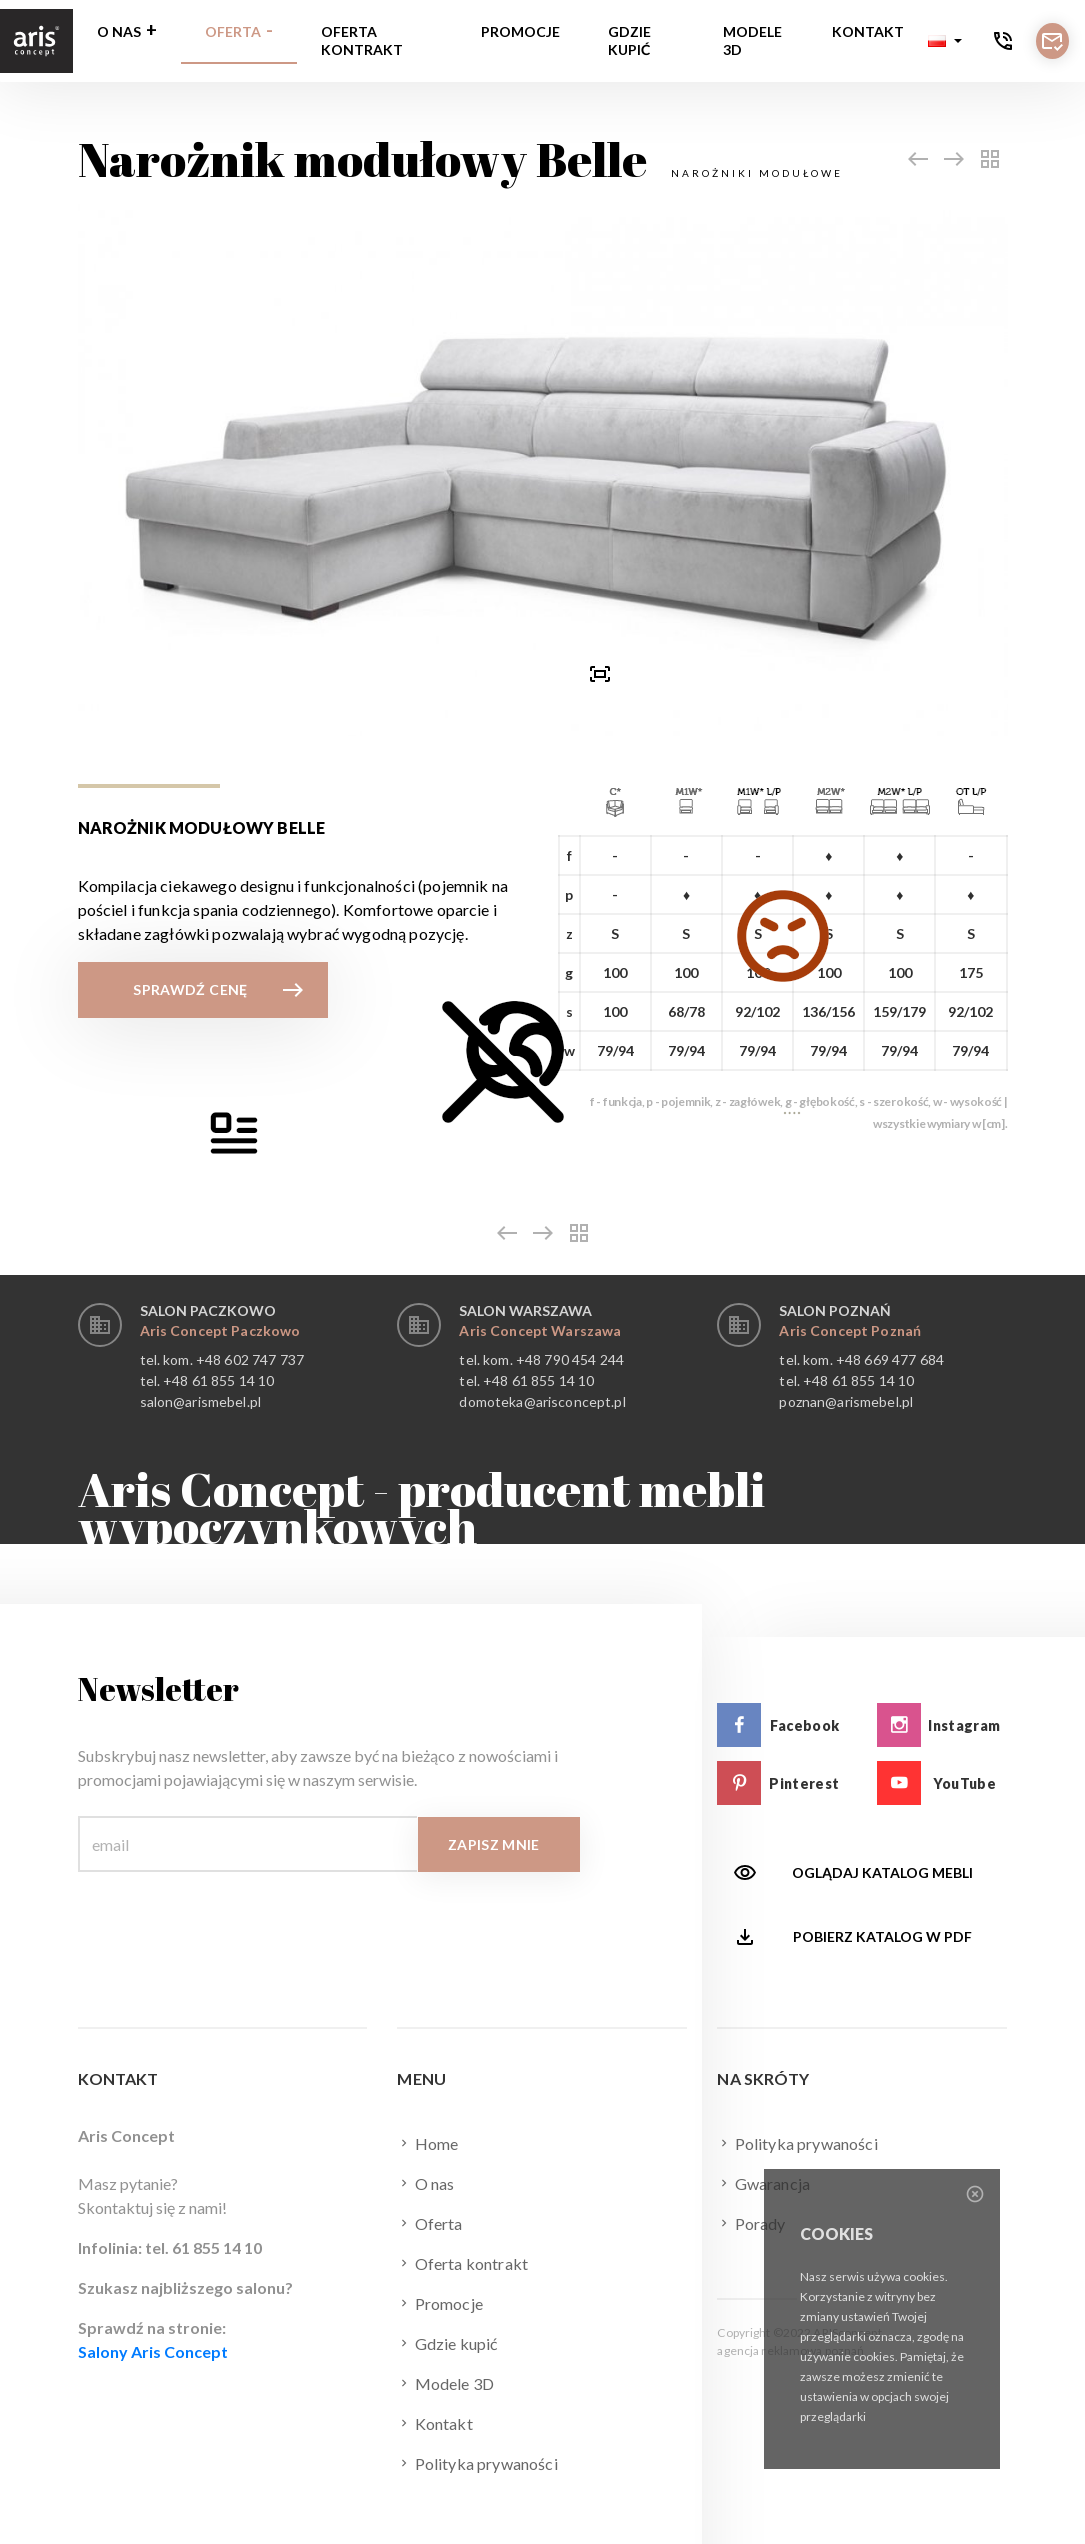  What do you see at coordinates (783, 936) in the screenshot?
I see `select angry reaction or emoji` at bounding box center [783, 936].